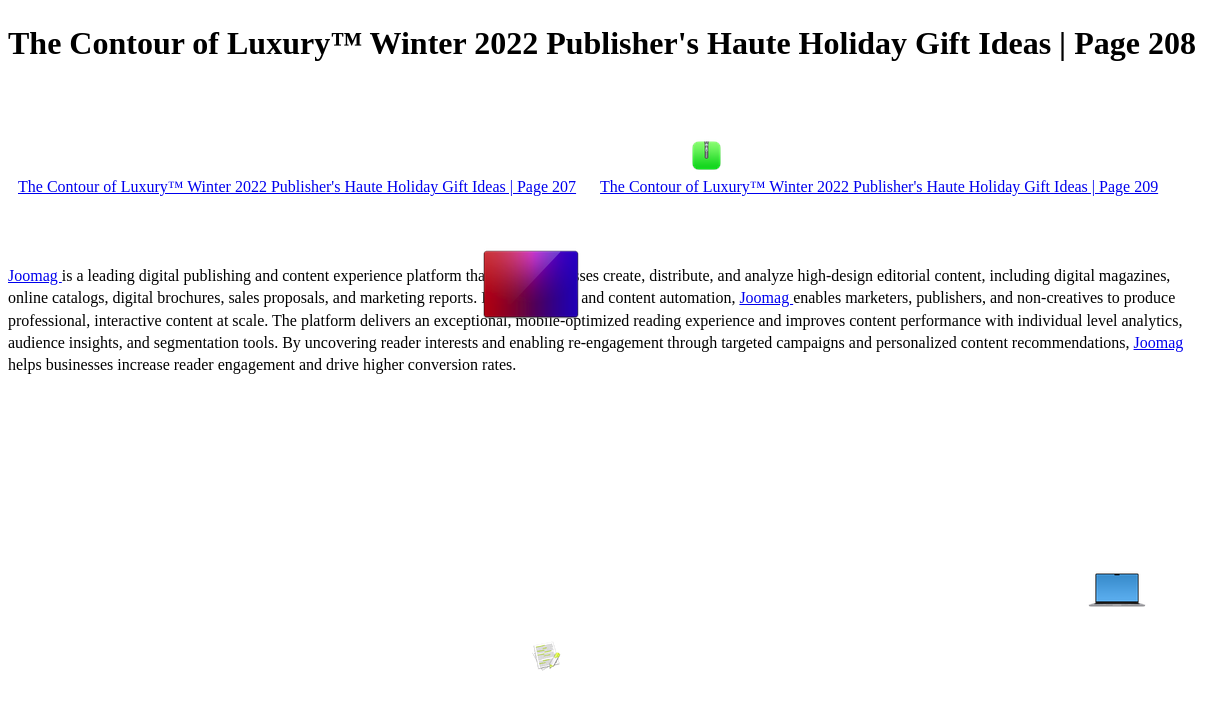  Describe the element at coordinates (1117, 585) in the screenshot. I see `represents this macbook air device in system settings` at that location.